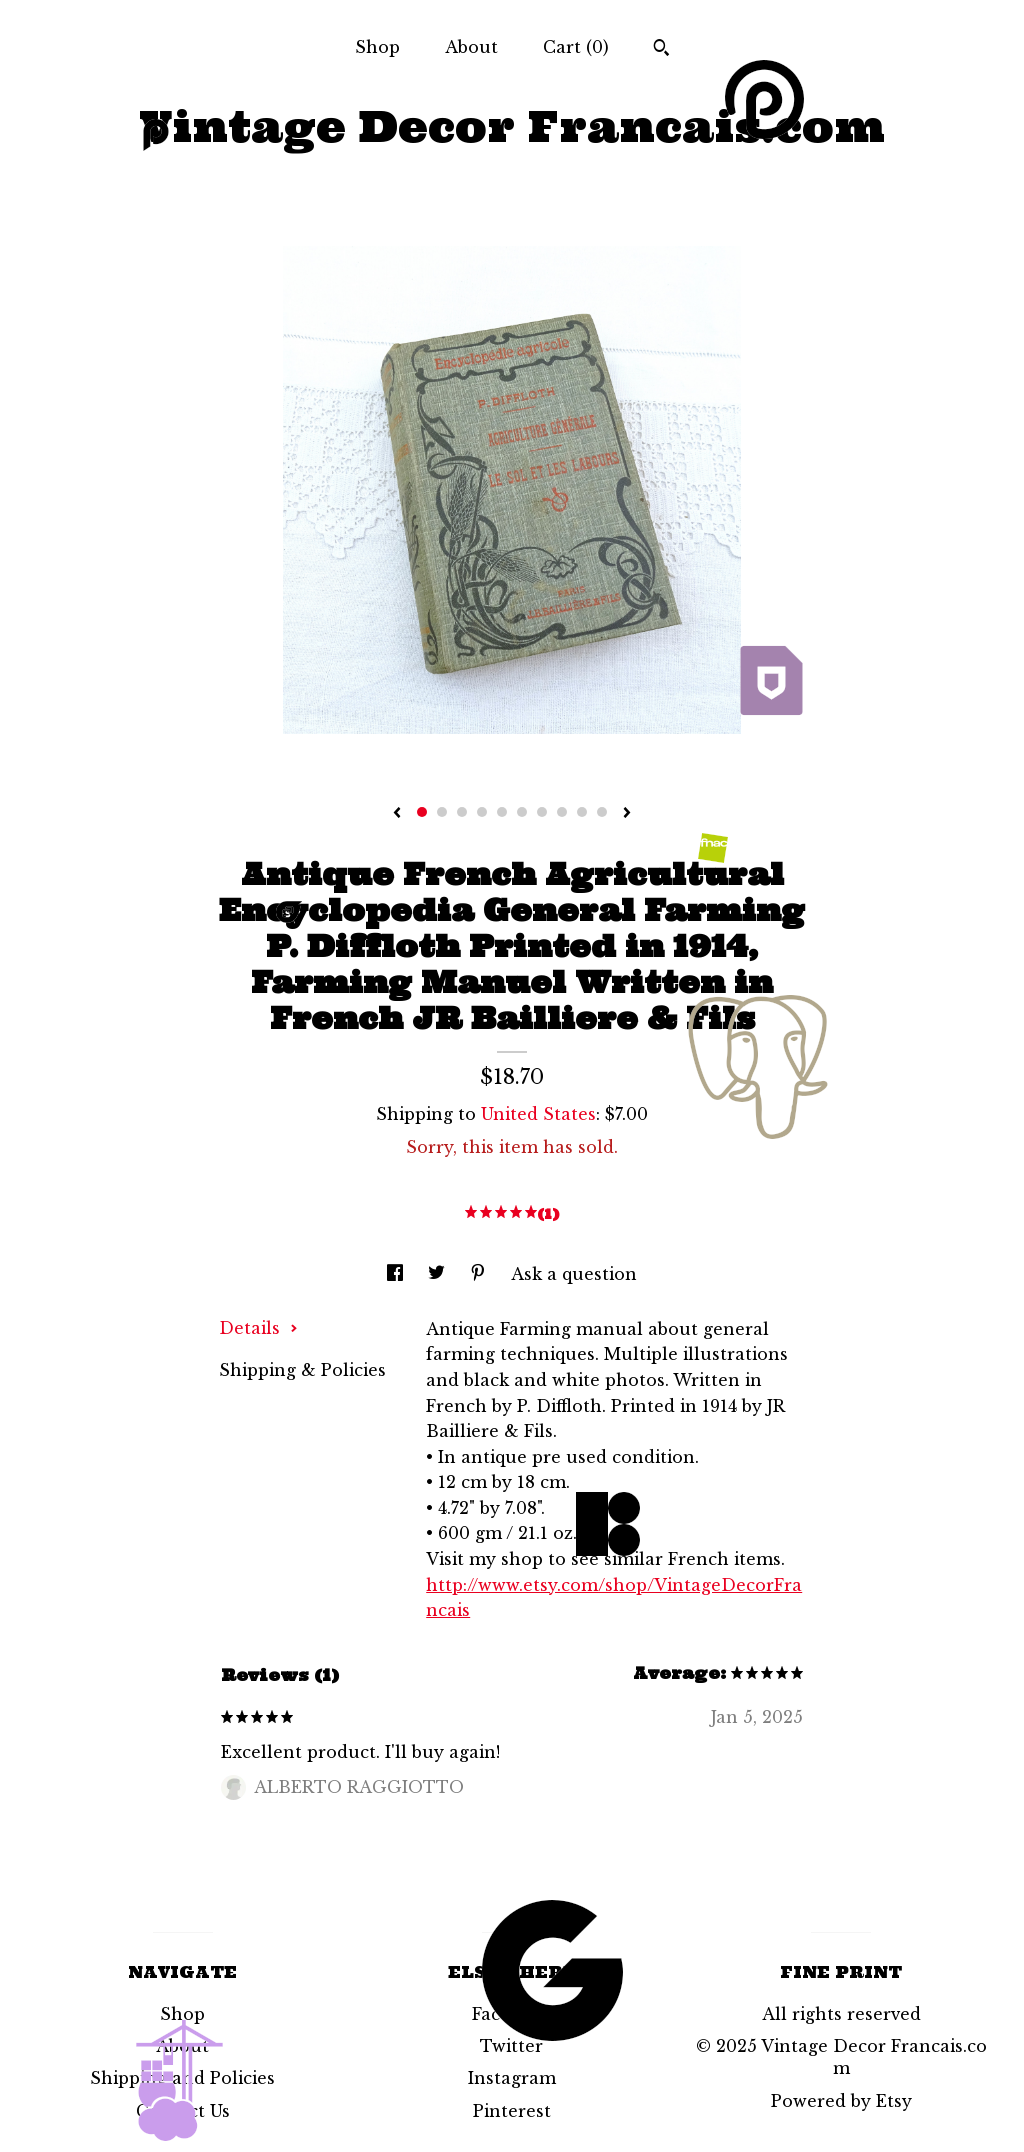 The height and width of the screenshot is (2152, 1024). Describe the element at coordinates (552, 1970) in the screenshot. I see `visit justgiving fundraising platform` at that location.